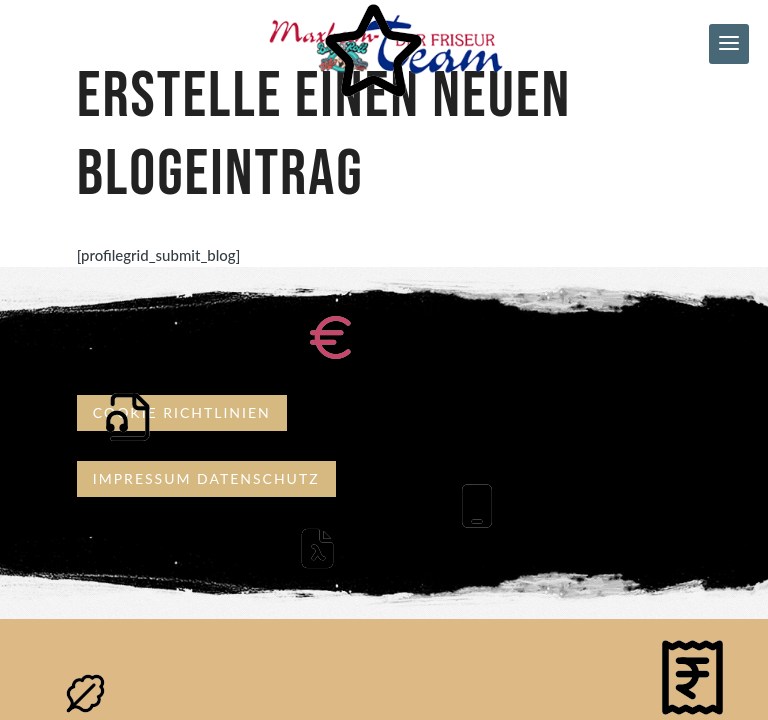  I want to click on call or text from mobile device, so click(477, 506).